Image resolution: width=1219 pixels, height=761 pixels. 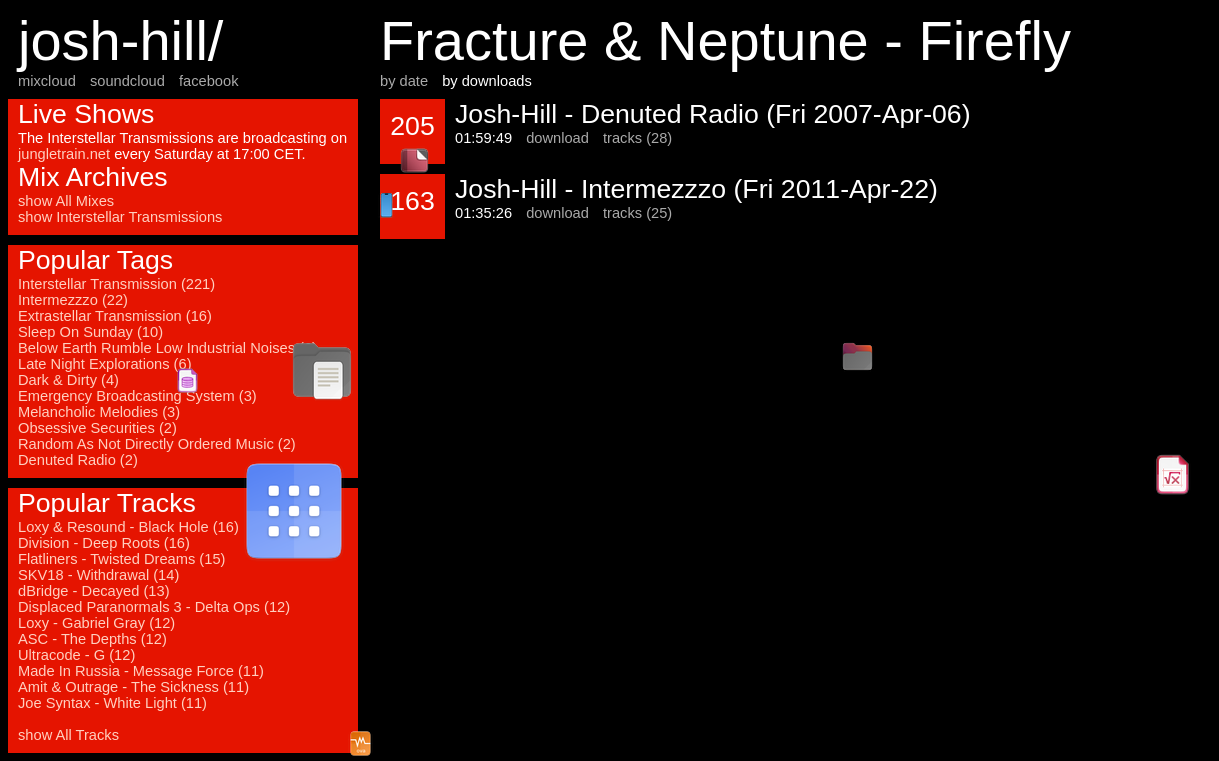 I want to click on change desktop wallpaper settings, so click(x=414, y=159).